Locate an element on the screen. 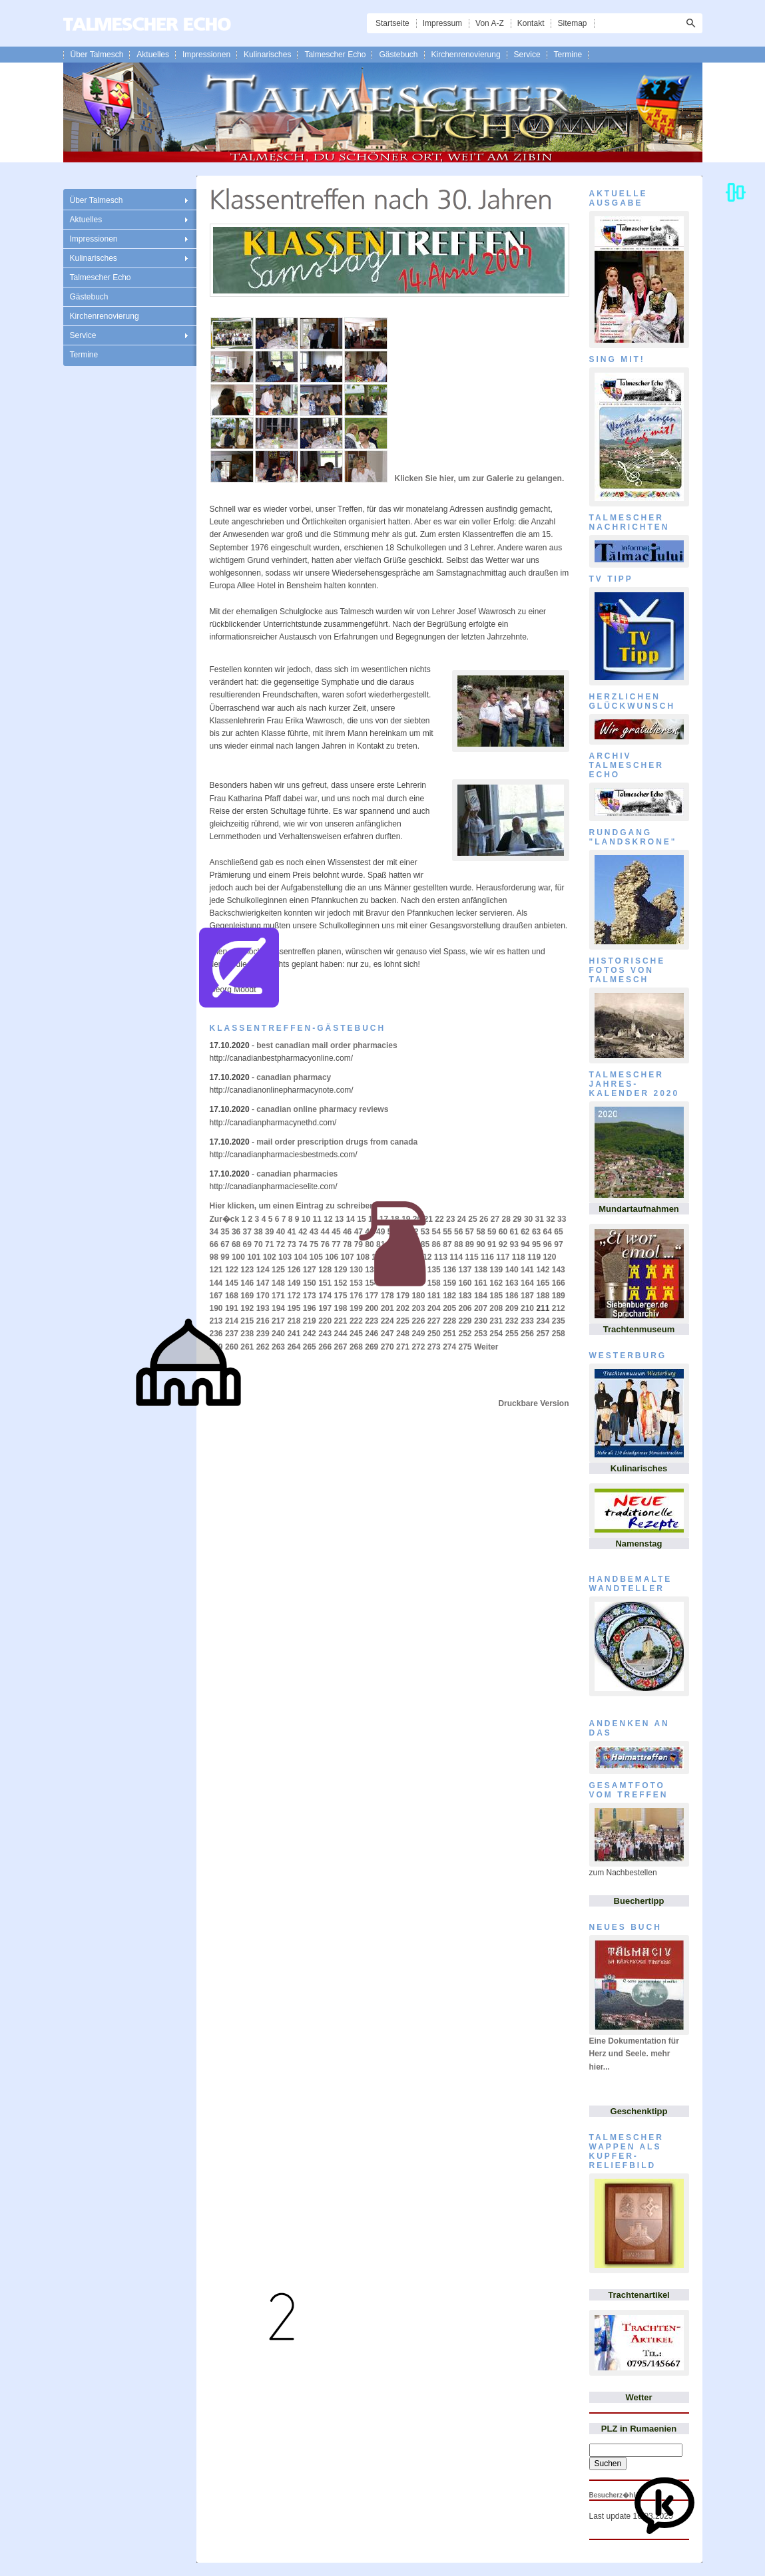  find nearby mosques is located at coordinates (188, 1368).